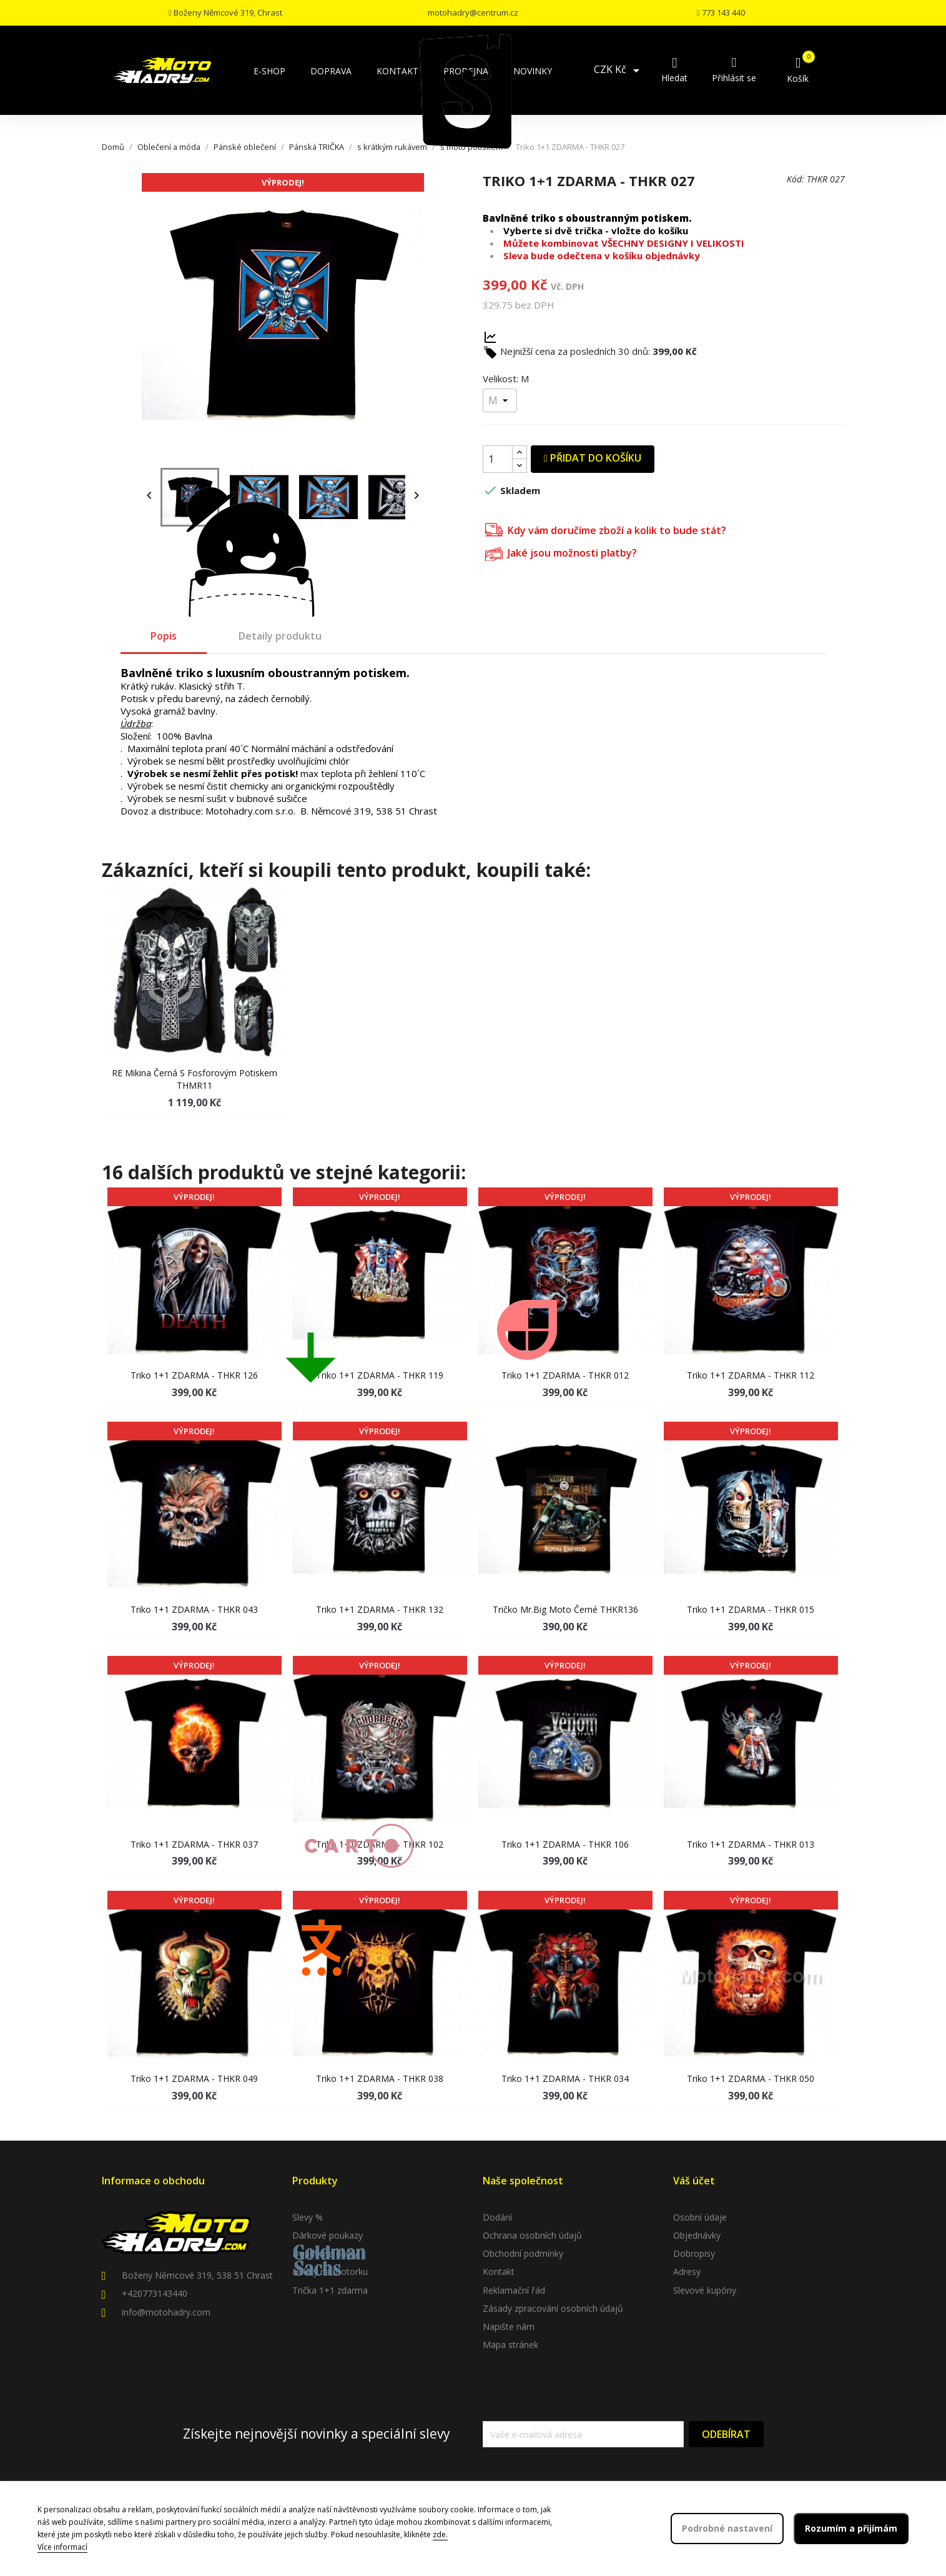  I want to click on open the Tapas app, so click(250, 552).